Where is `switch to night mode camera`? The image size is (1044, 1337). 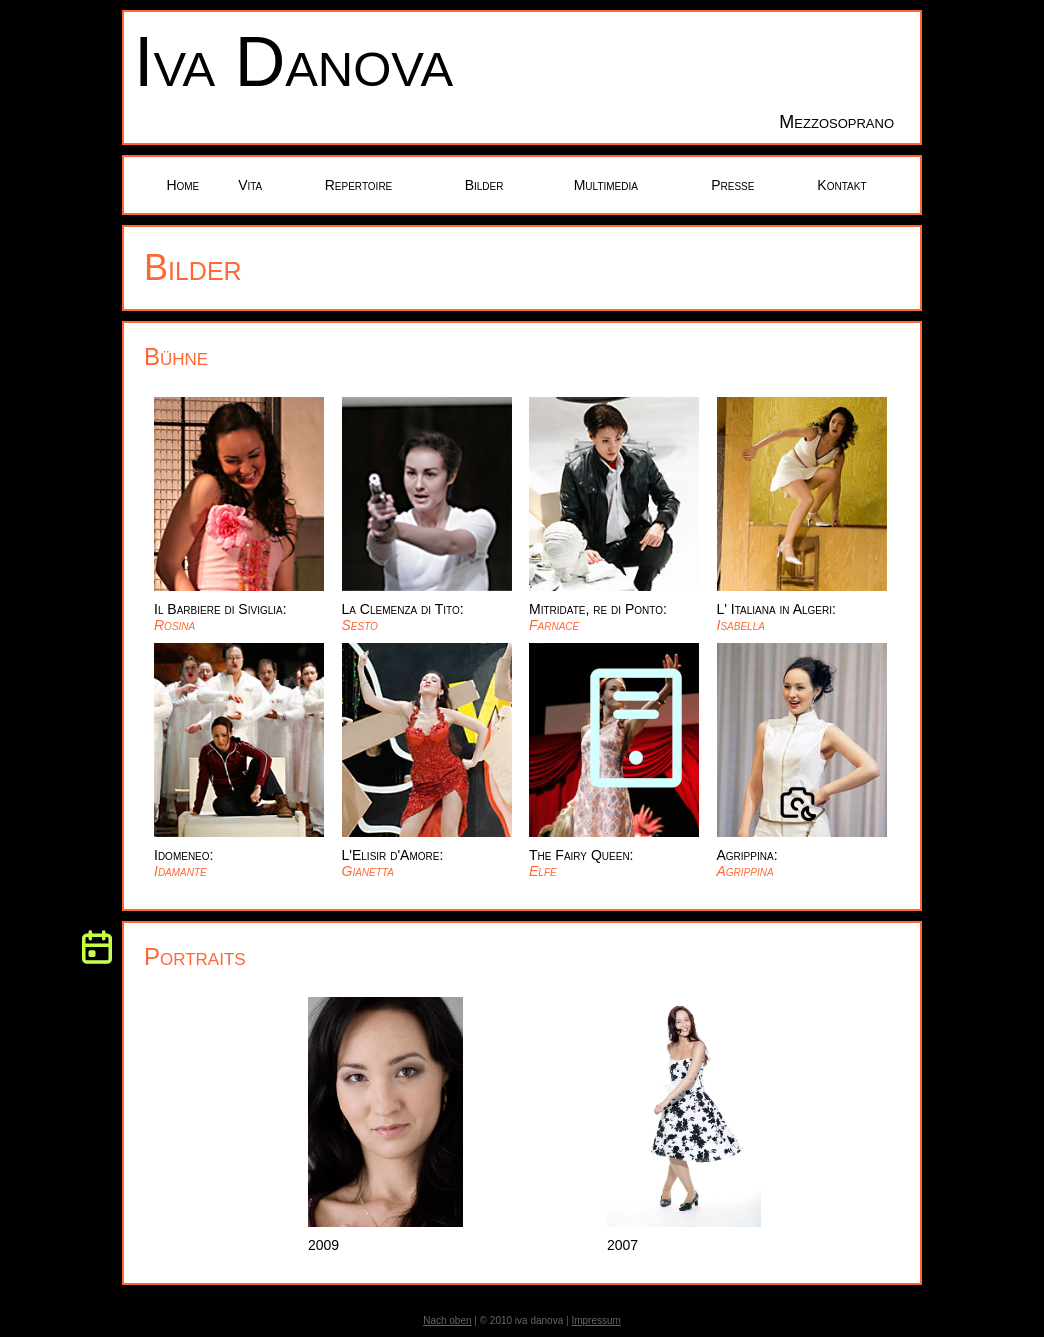
switch to night mode camera is located at coordinates (797, 802).